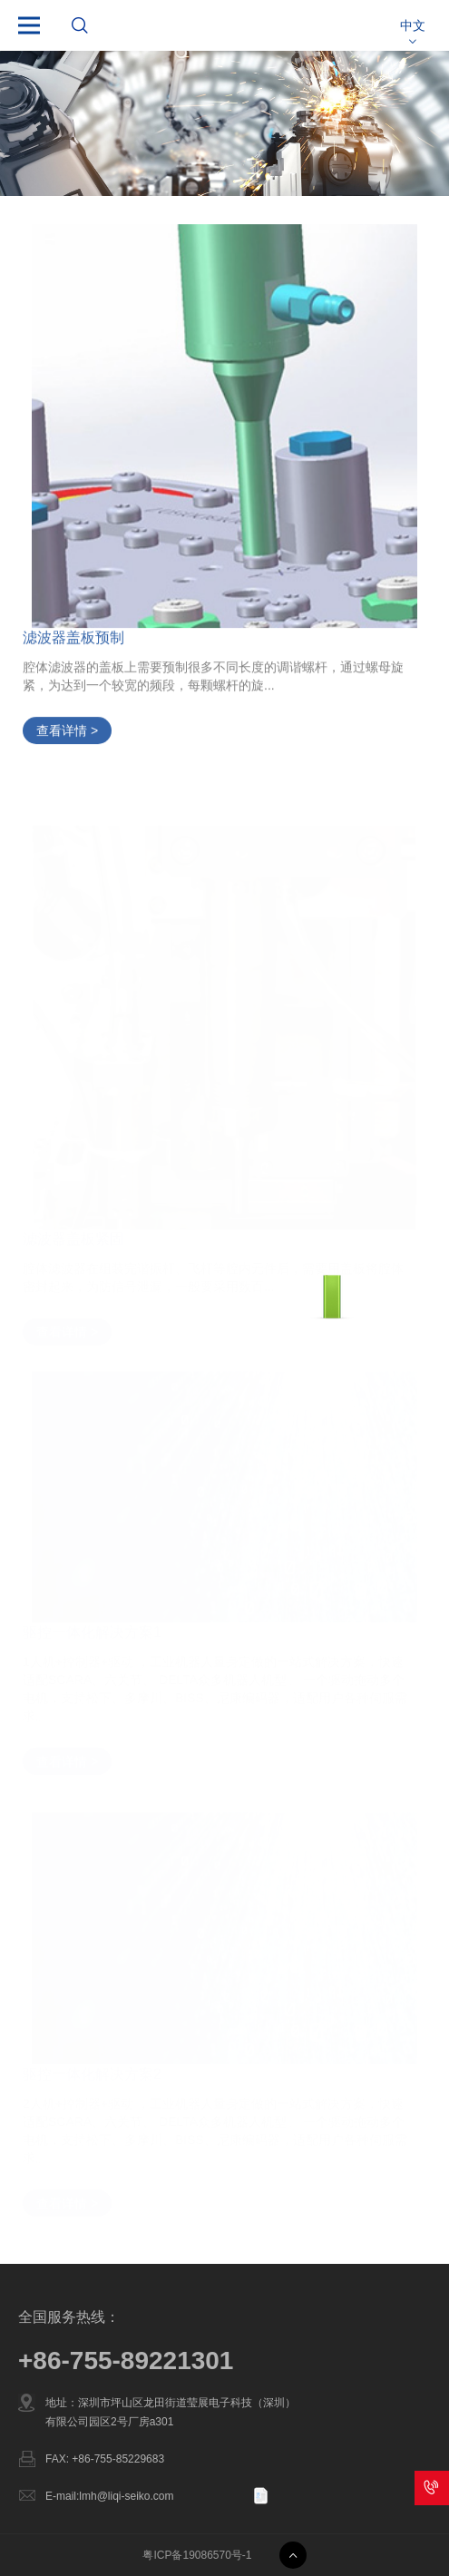 The image size is (449, 2576). Describe the element at coordinates (332, 1298) in the screenshot. I see `iPod nano device connected` at that location.